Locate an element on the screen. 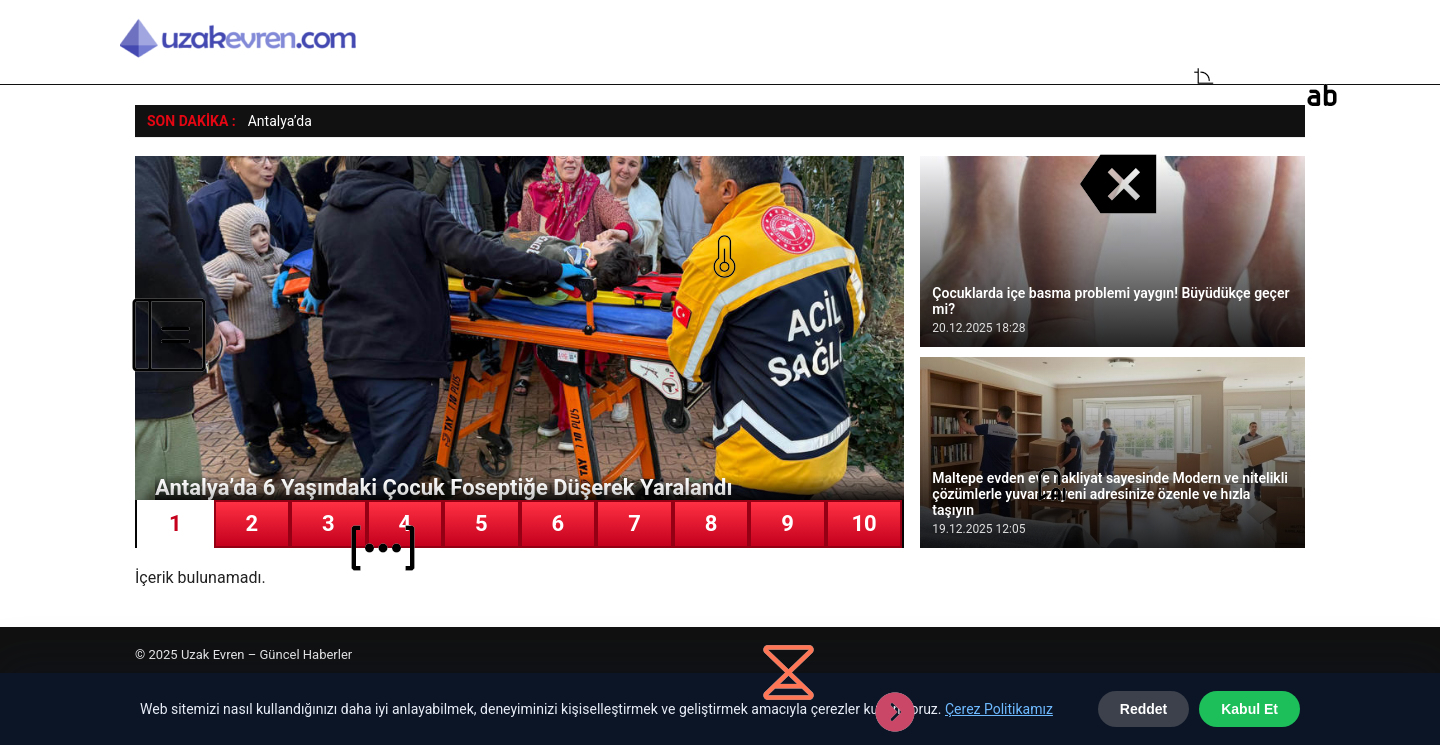 Image resolution: width=1440 pixels, height=745 pixels. go to the next item or page is located at coordinates (895, 712).